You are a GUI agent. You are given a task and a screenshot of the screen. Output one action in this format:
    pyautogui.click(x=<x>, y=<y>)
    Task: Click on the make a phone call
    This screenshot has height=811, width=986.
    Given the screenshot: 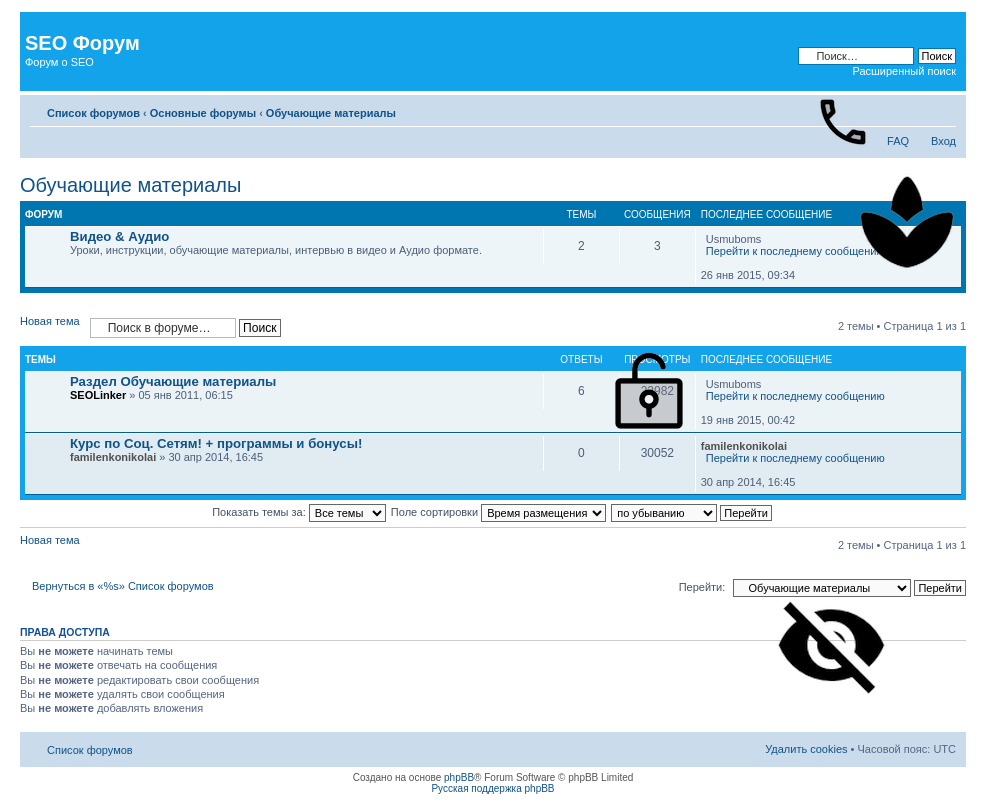 What is the action you would take?
    pyautogui.click(x=843, y=122)
    